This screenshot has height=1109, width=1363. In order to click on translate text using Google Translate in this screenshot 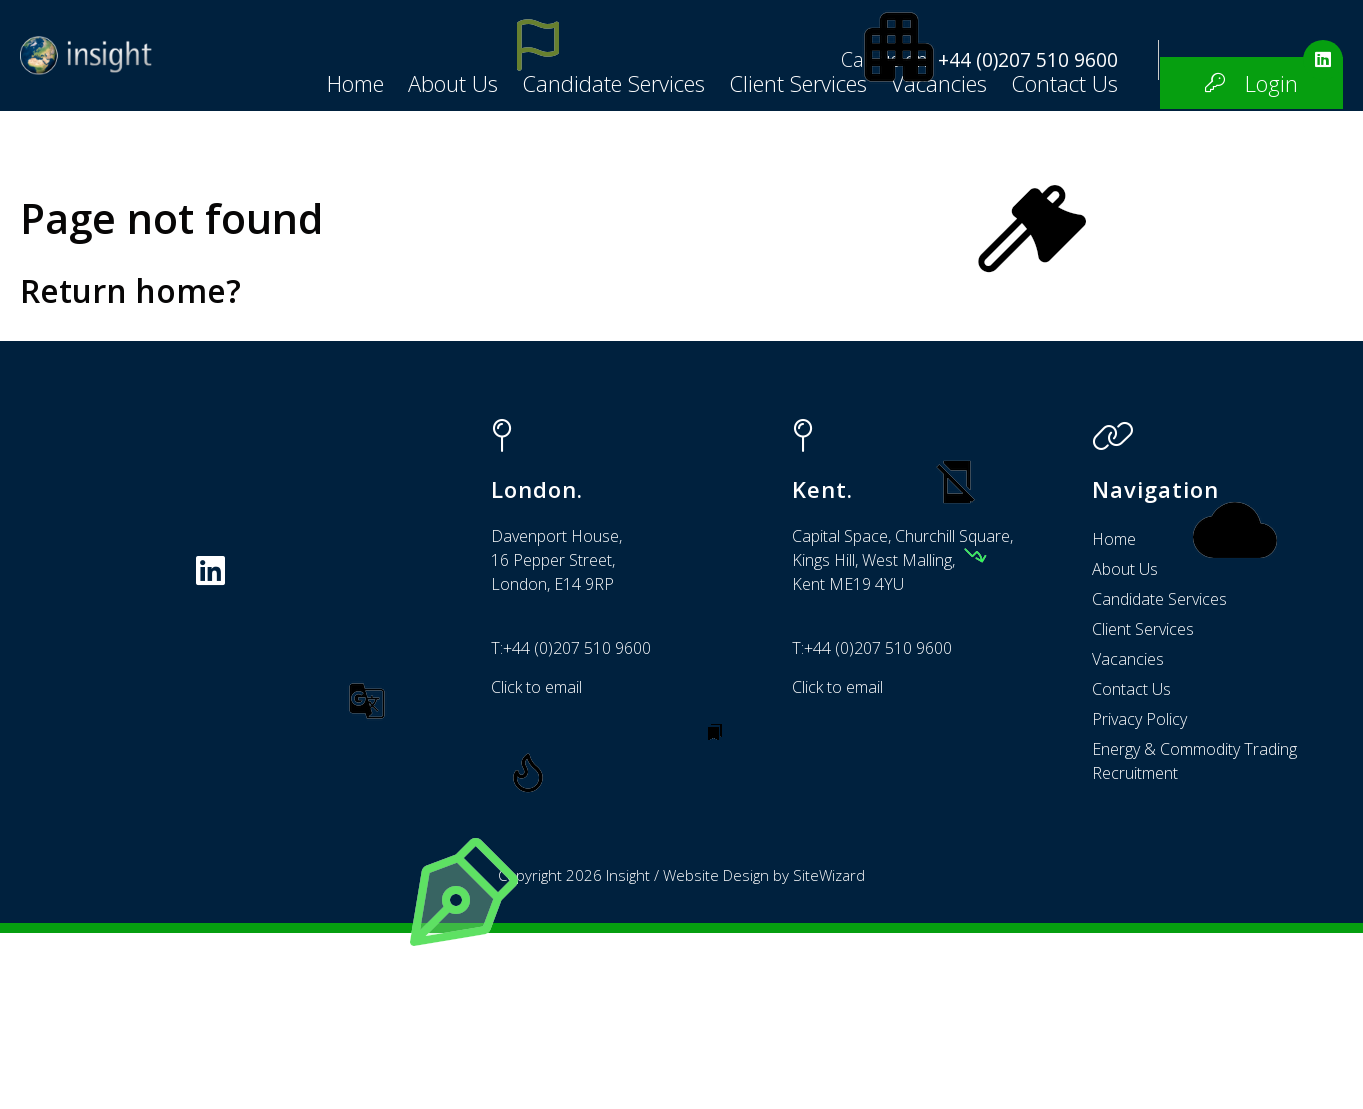, I will do `click(367, 701)`.